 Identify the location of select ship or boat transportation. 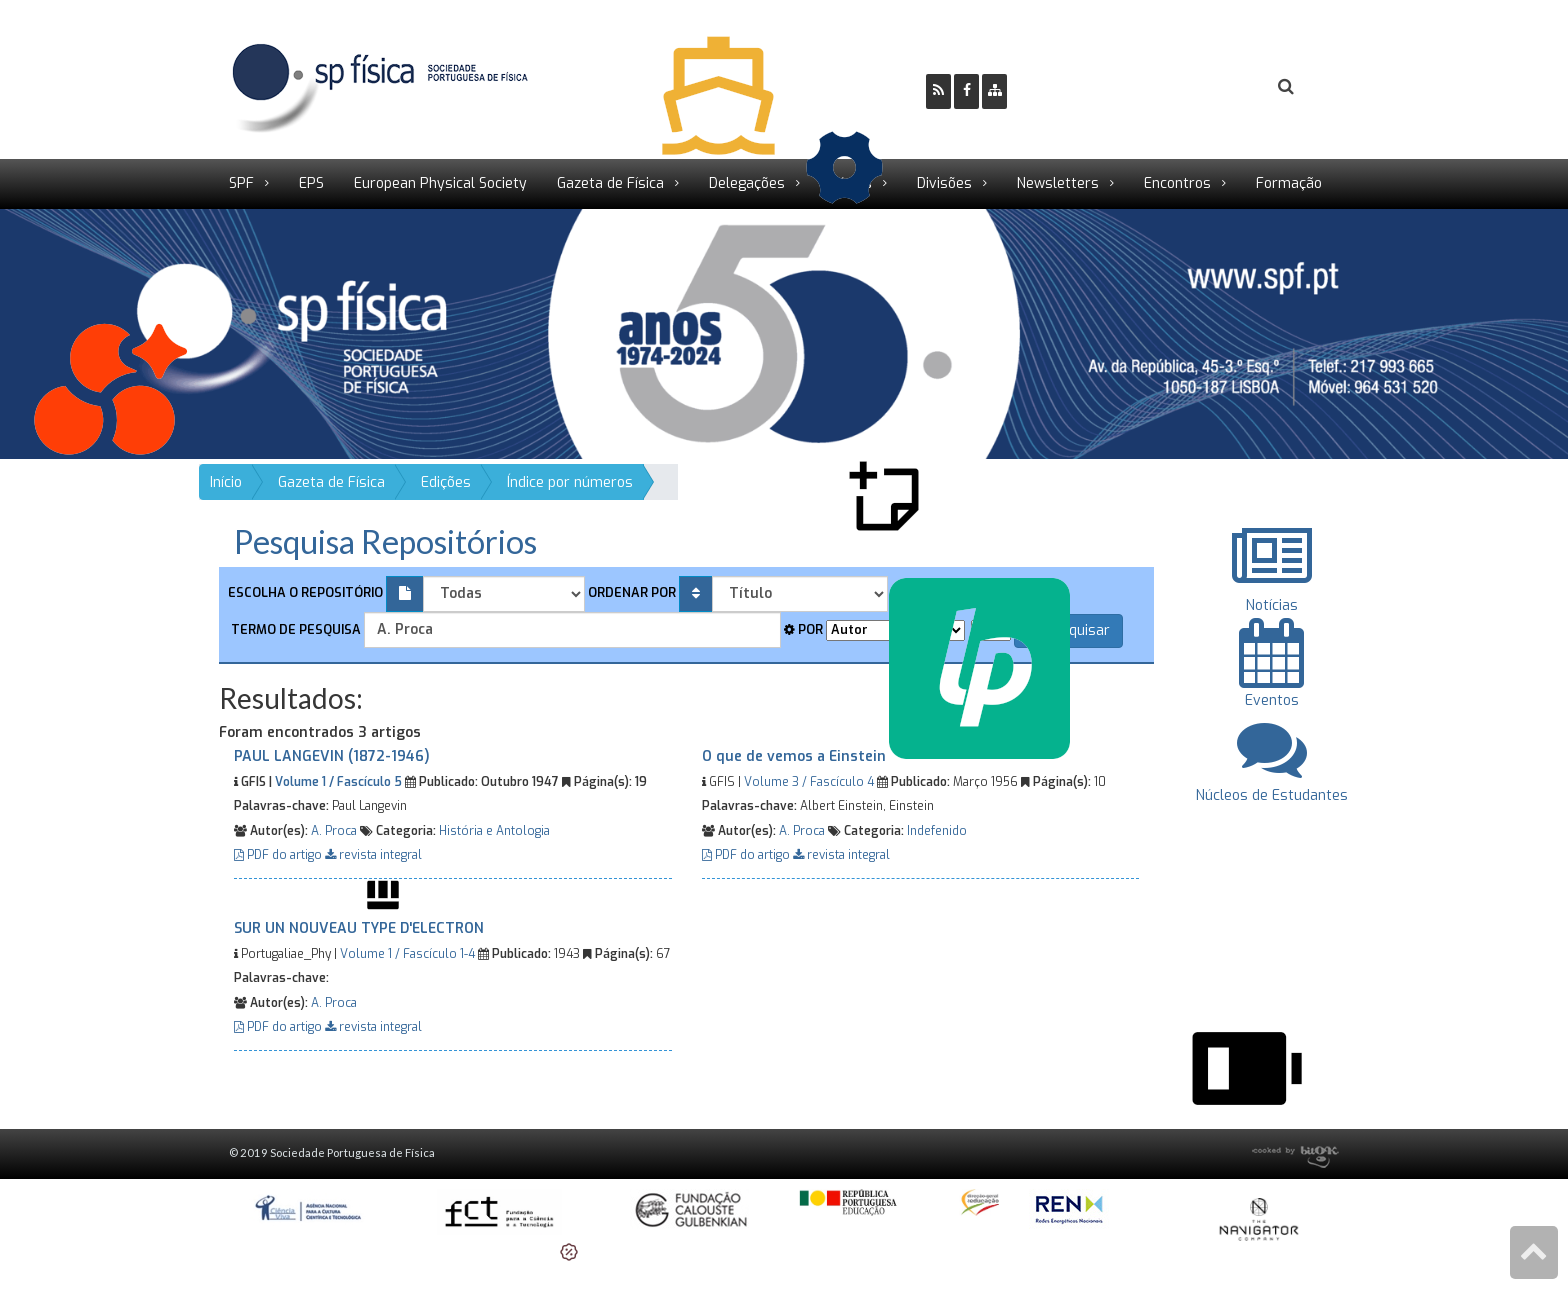
(718, 98).